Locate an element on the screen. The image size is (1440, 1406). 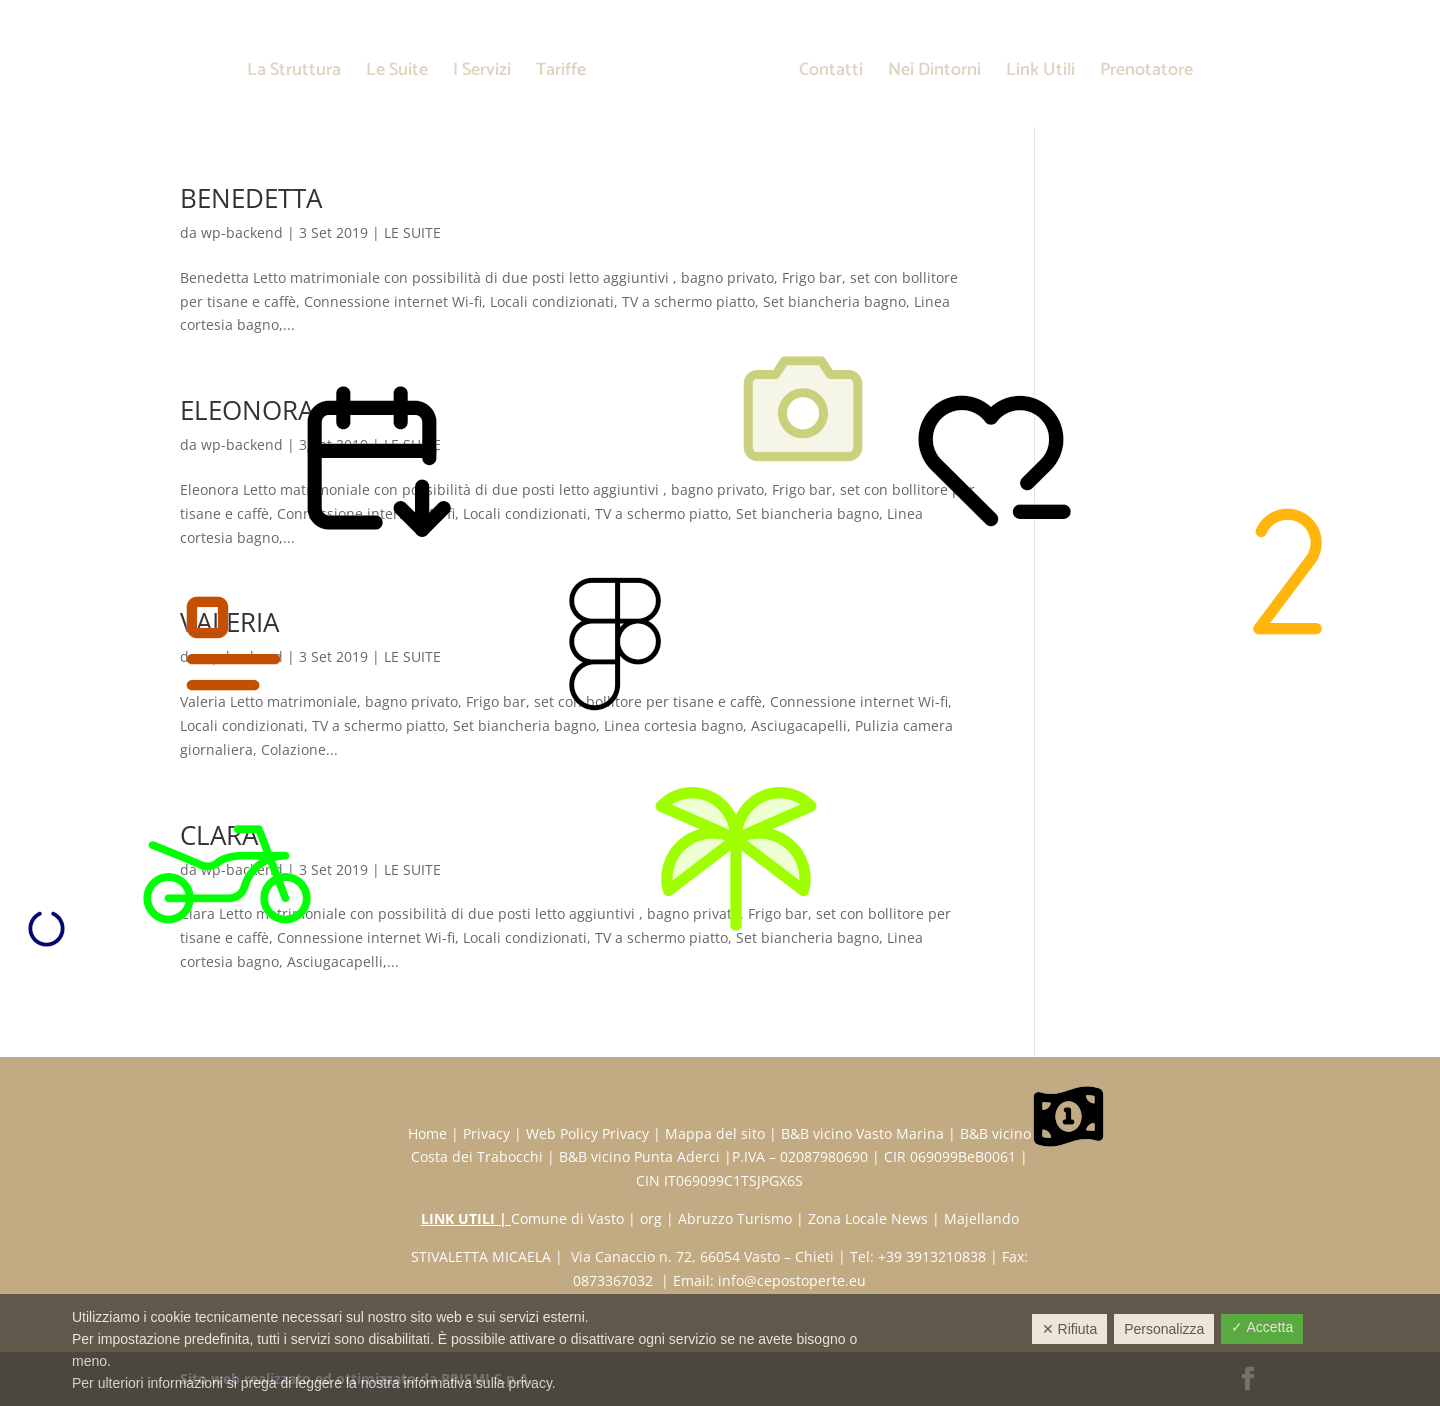
download calendar or export schedule is located at coordinates (372, 458).